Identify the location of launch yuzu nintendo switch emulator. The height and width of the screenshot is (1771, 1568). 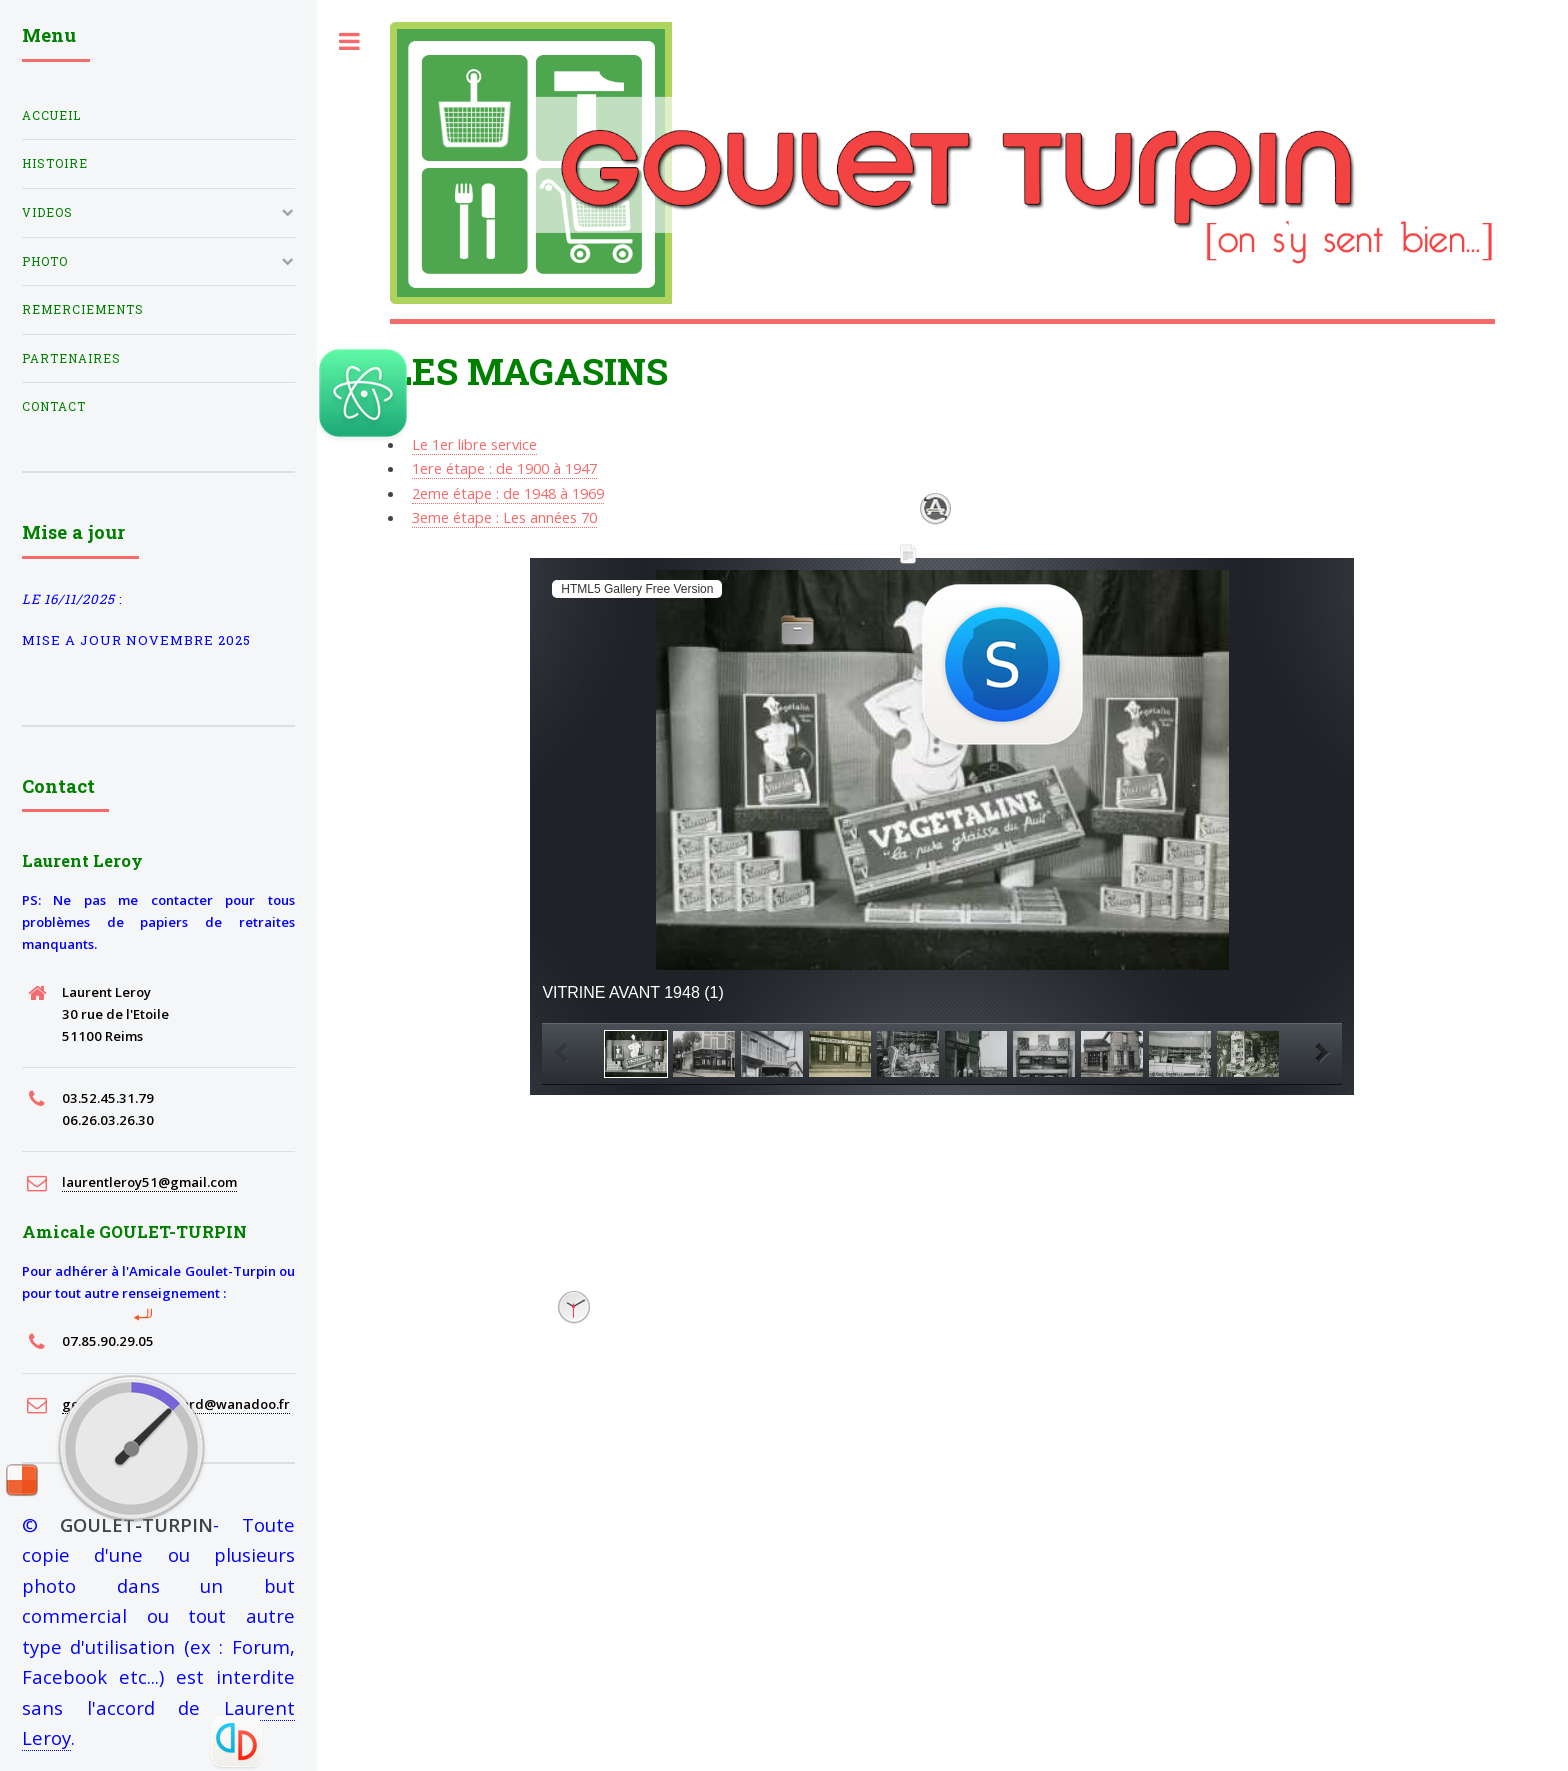
(236, 1741).